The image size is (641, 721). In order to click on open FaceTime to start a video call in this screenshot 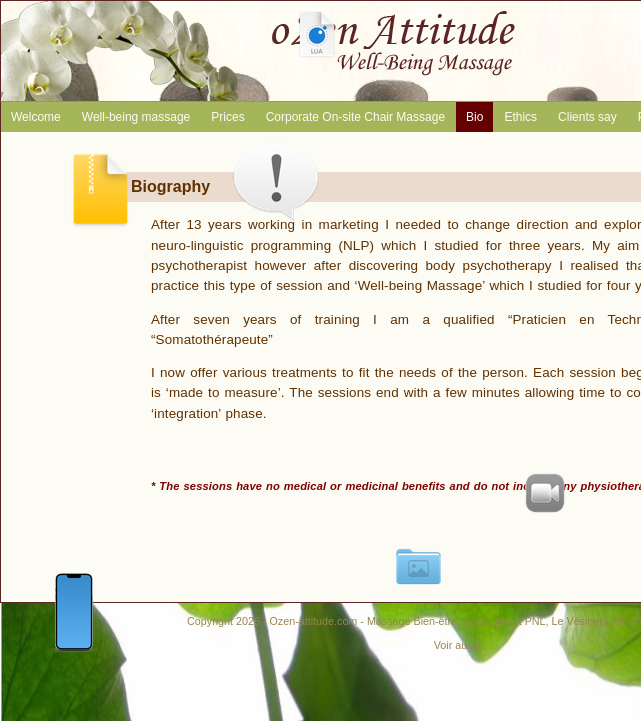, I will do `click(545, 493)`.